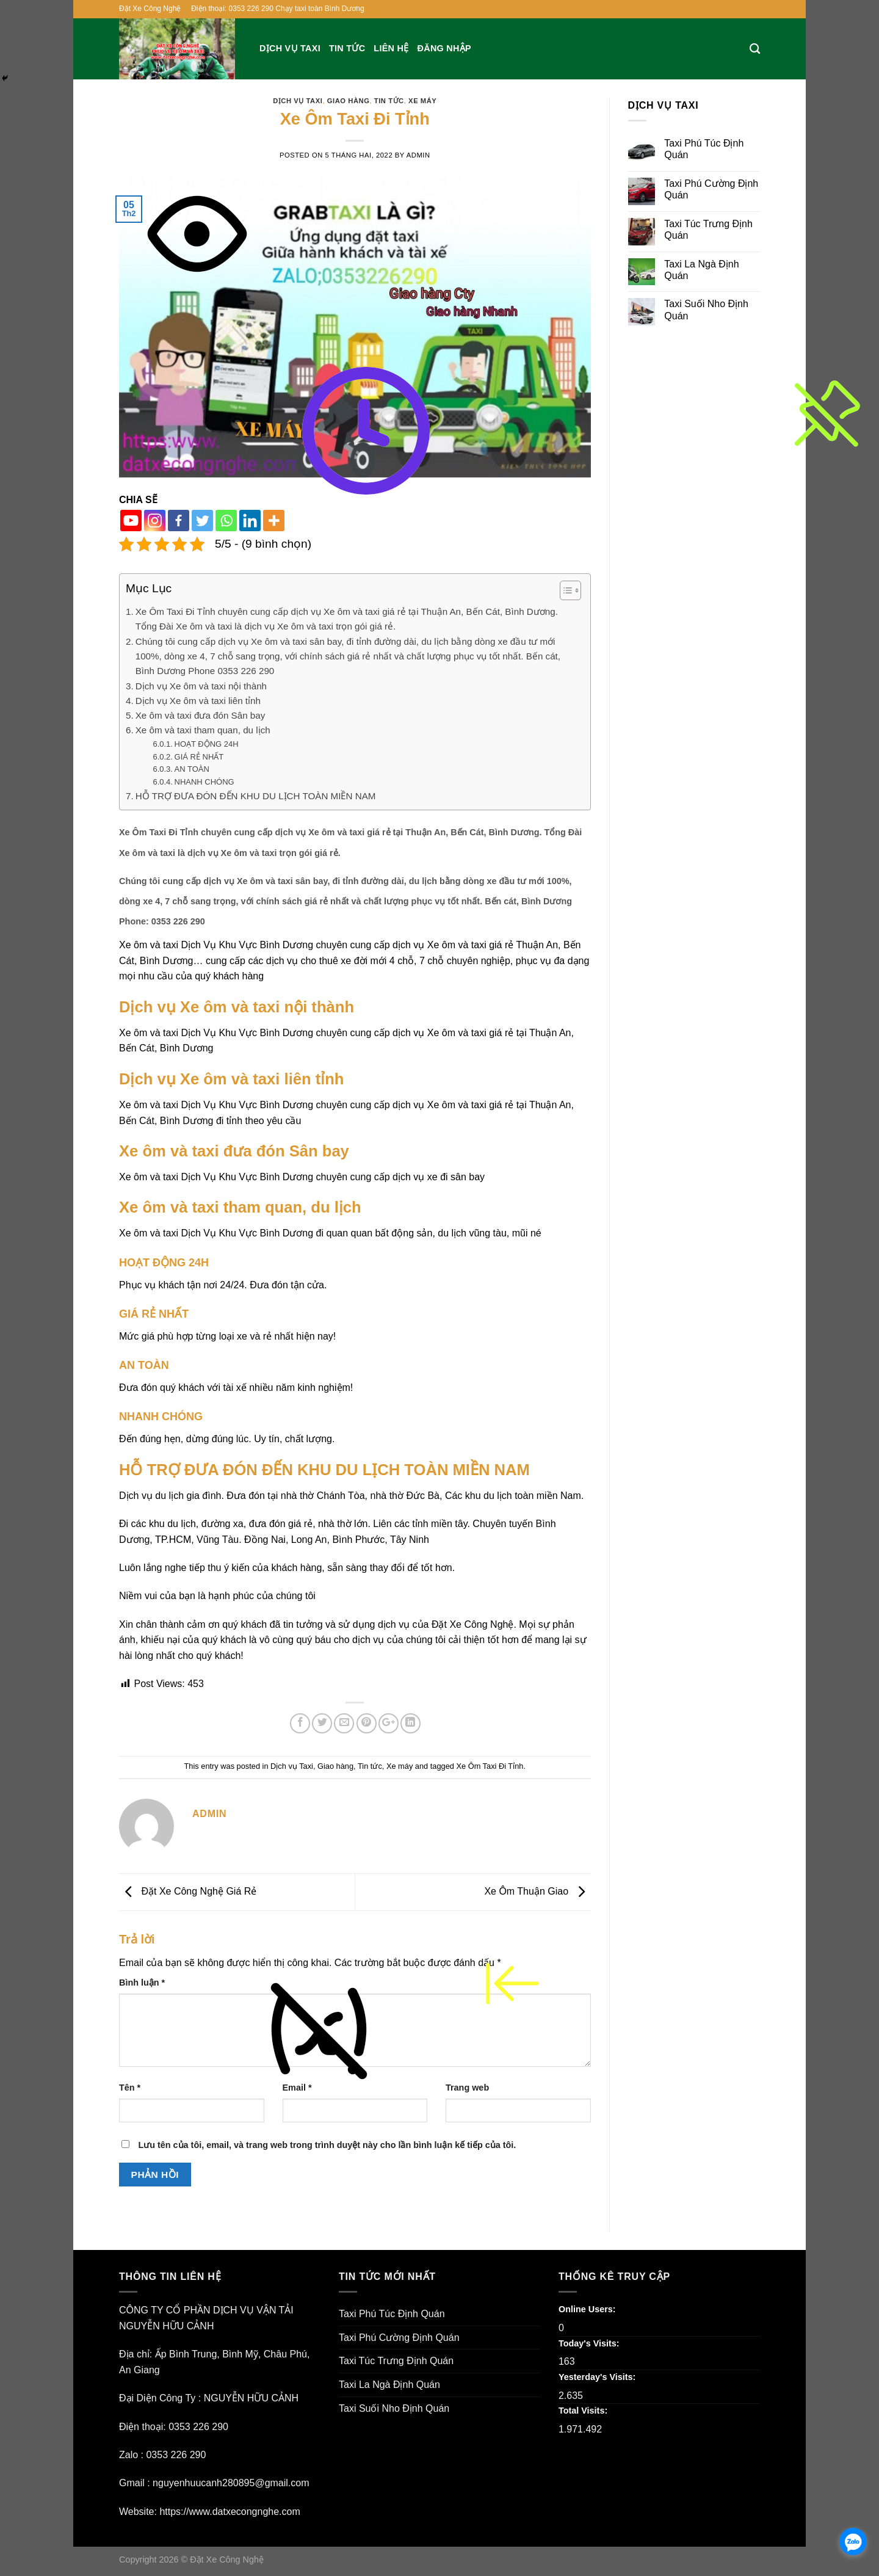  What do you see at coordinates (319, 2031) in the screenshot?
I see `disable variable or dynamic content` at bounding box center [319, 2031].